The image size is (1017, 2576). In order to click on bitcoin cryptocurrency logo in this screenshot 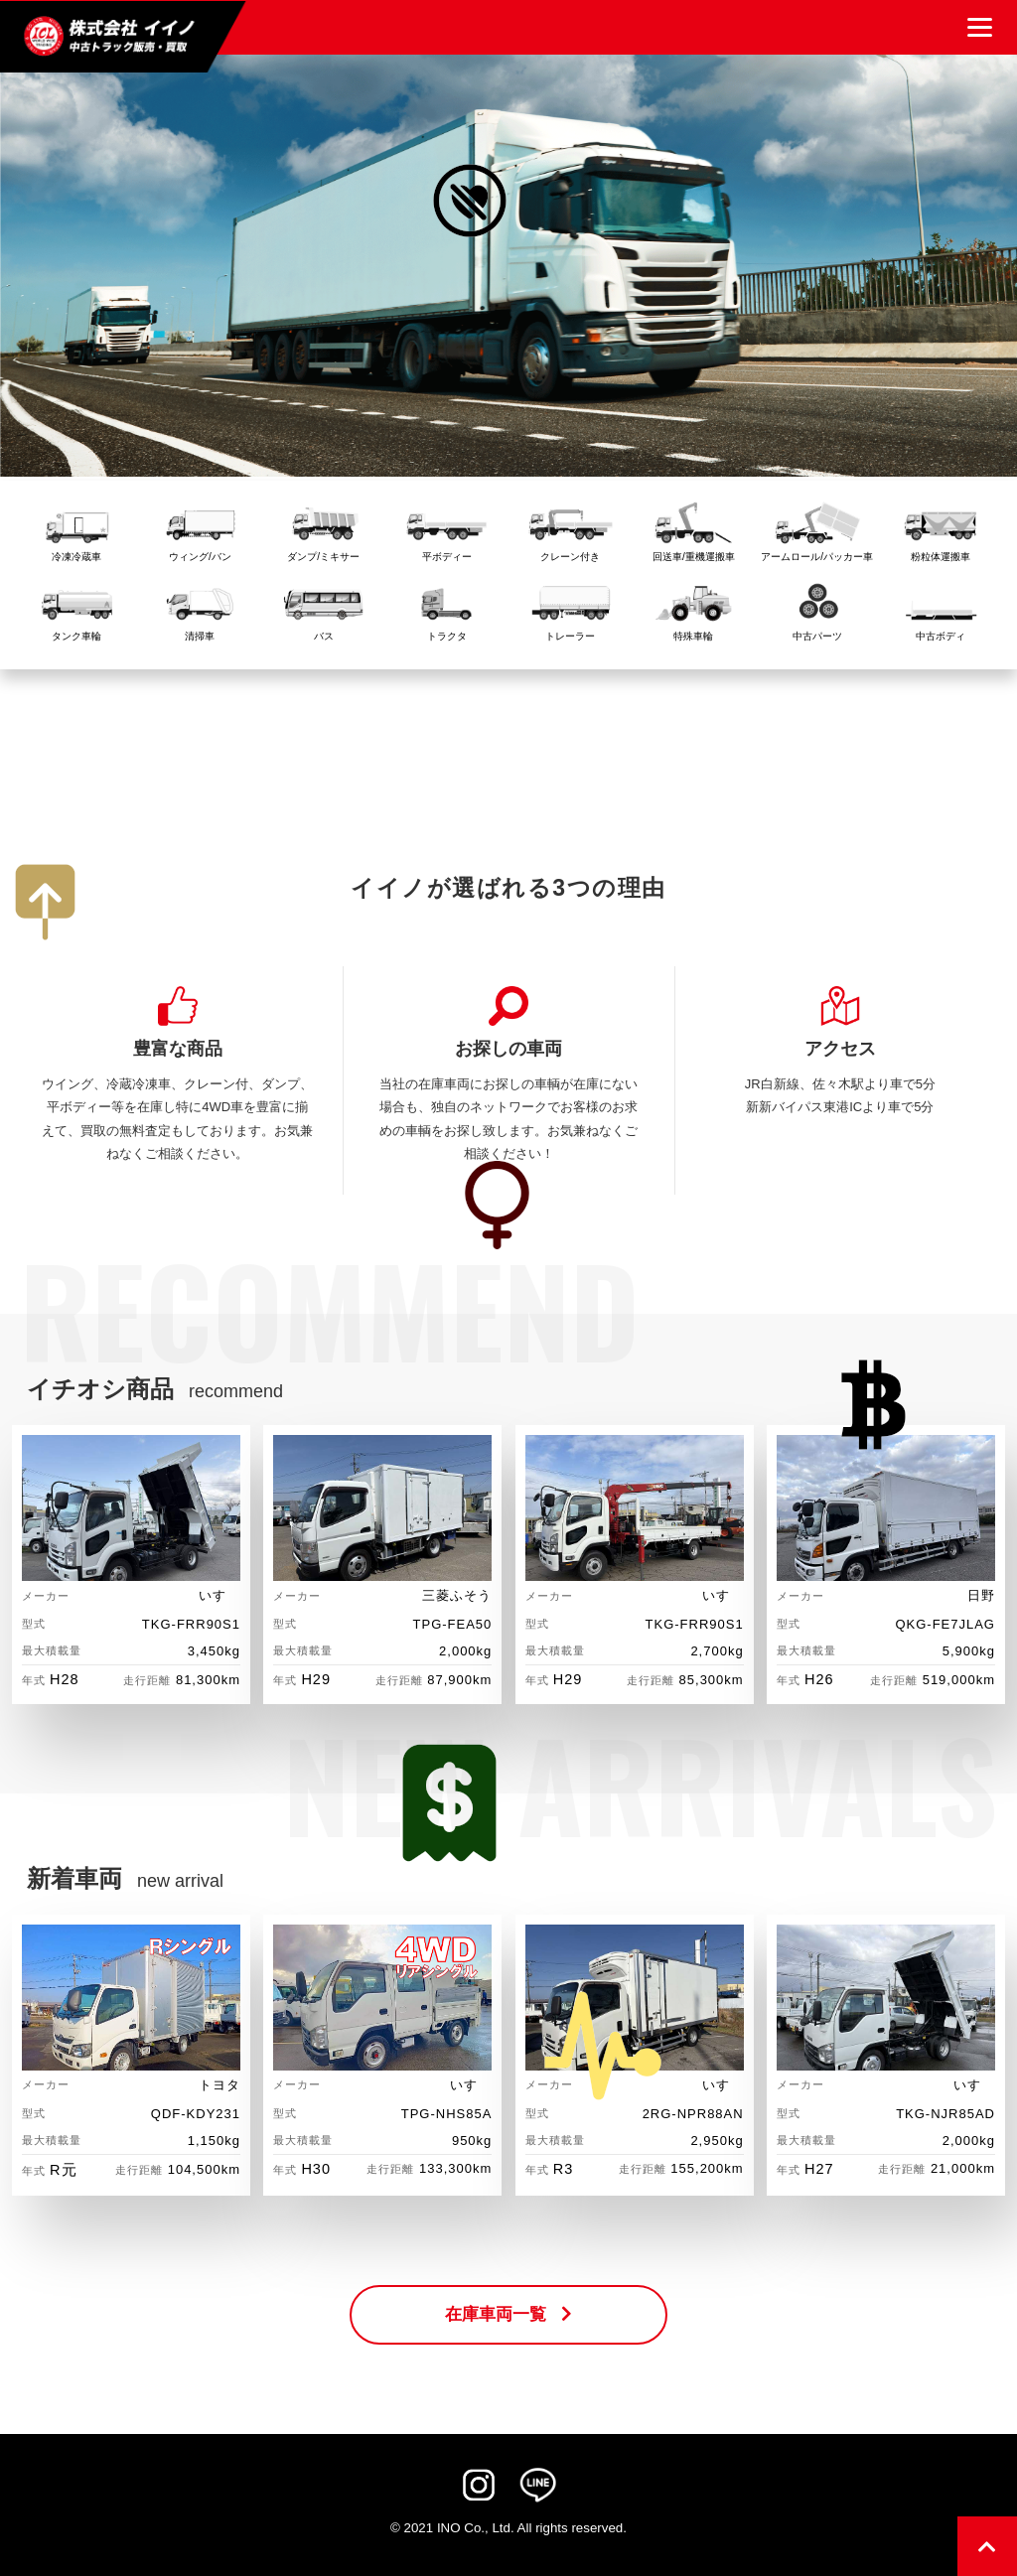, I will do `click(873, 1404)`.